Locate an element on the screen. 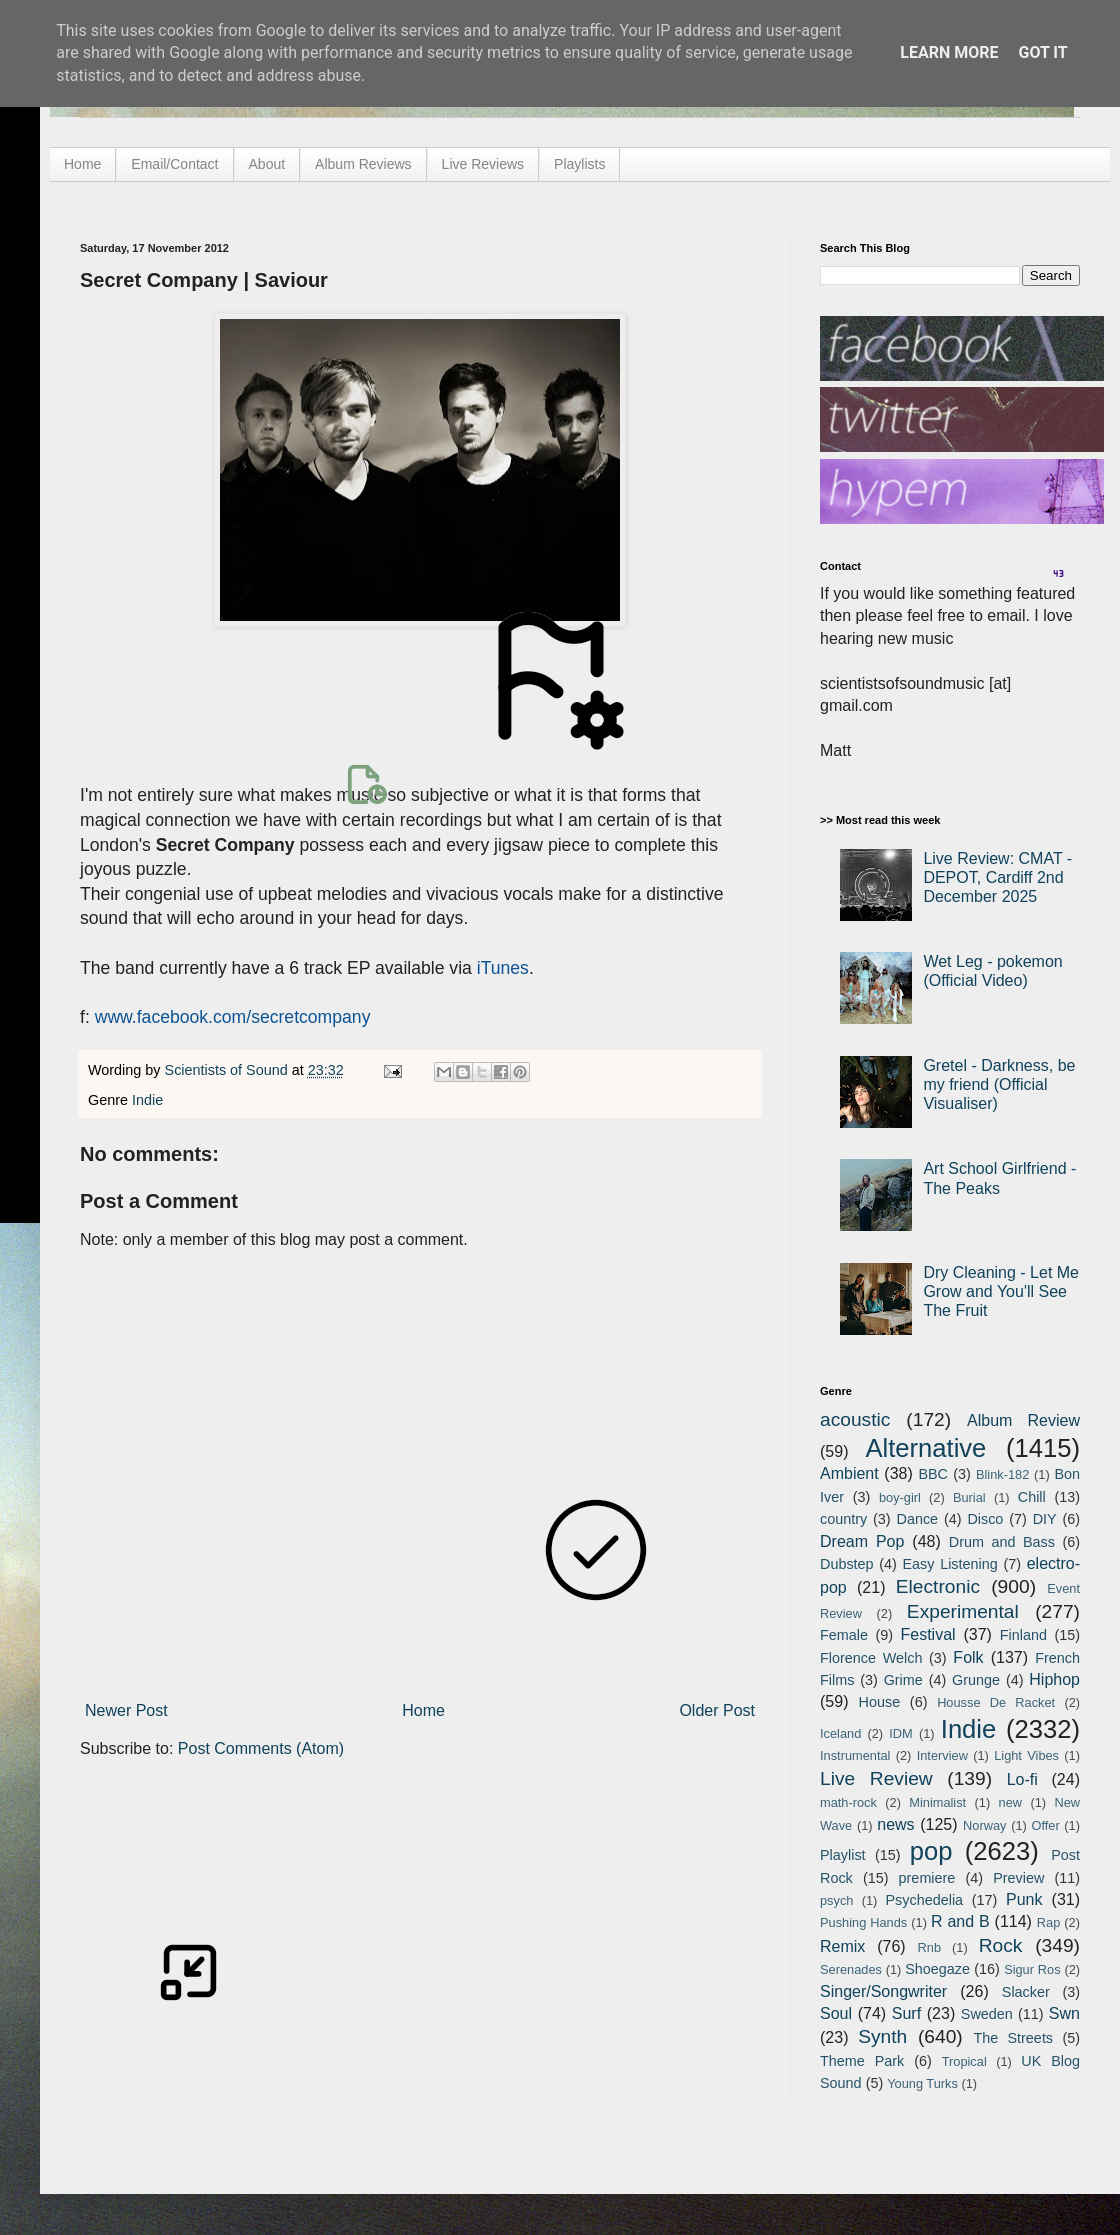 Image resolution: width=1120 pixels, height=2235 pixels. view file analytics or report is located at coordinates (367, 784).